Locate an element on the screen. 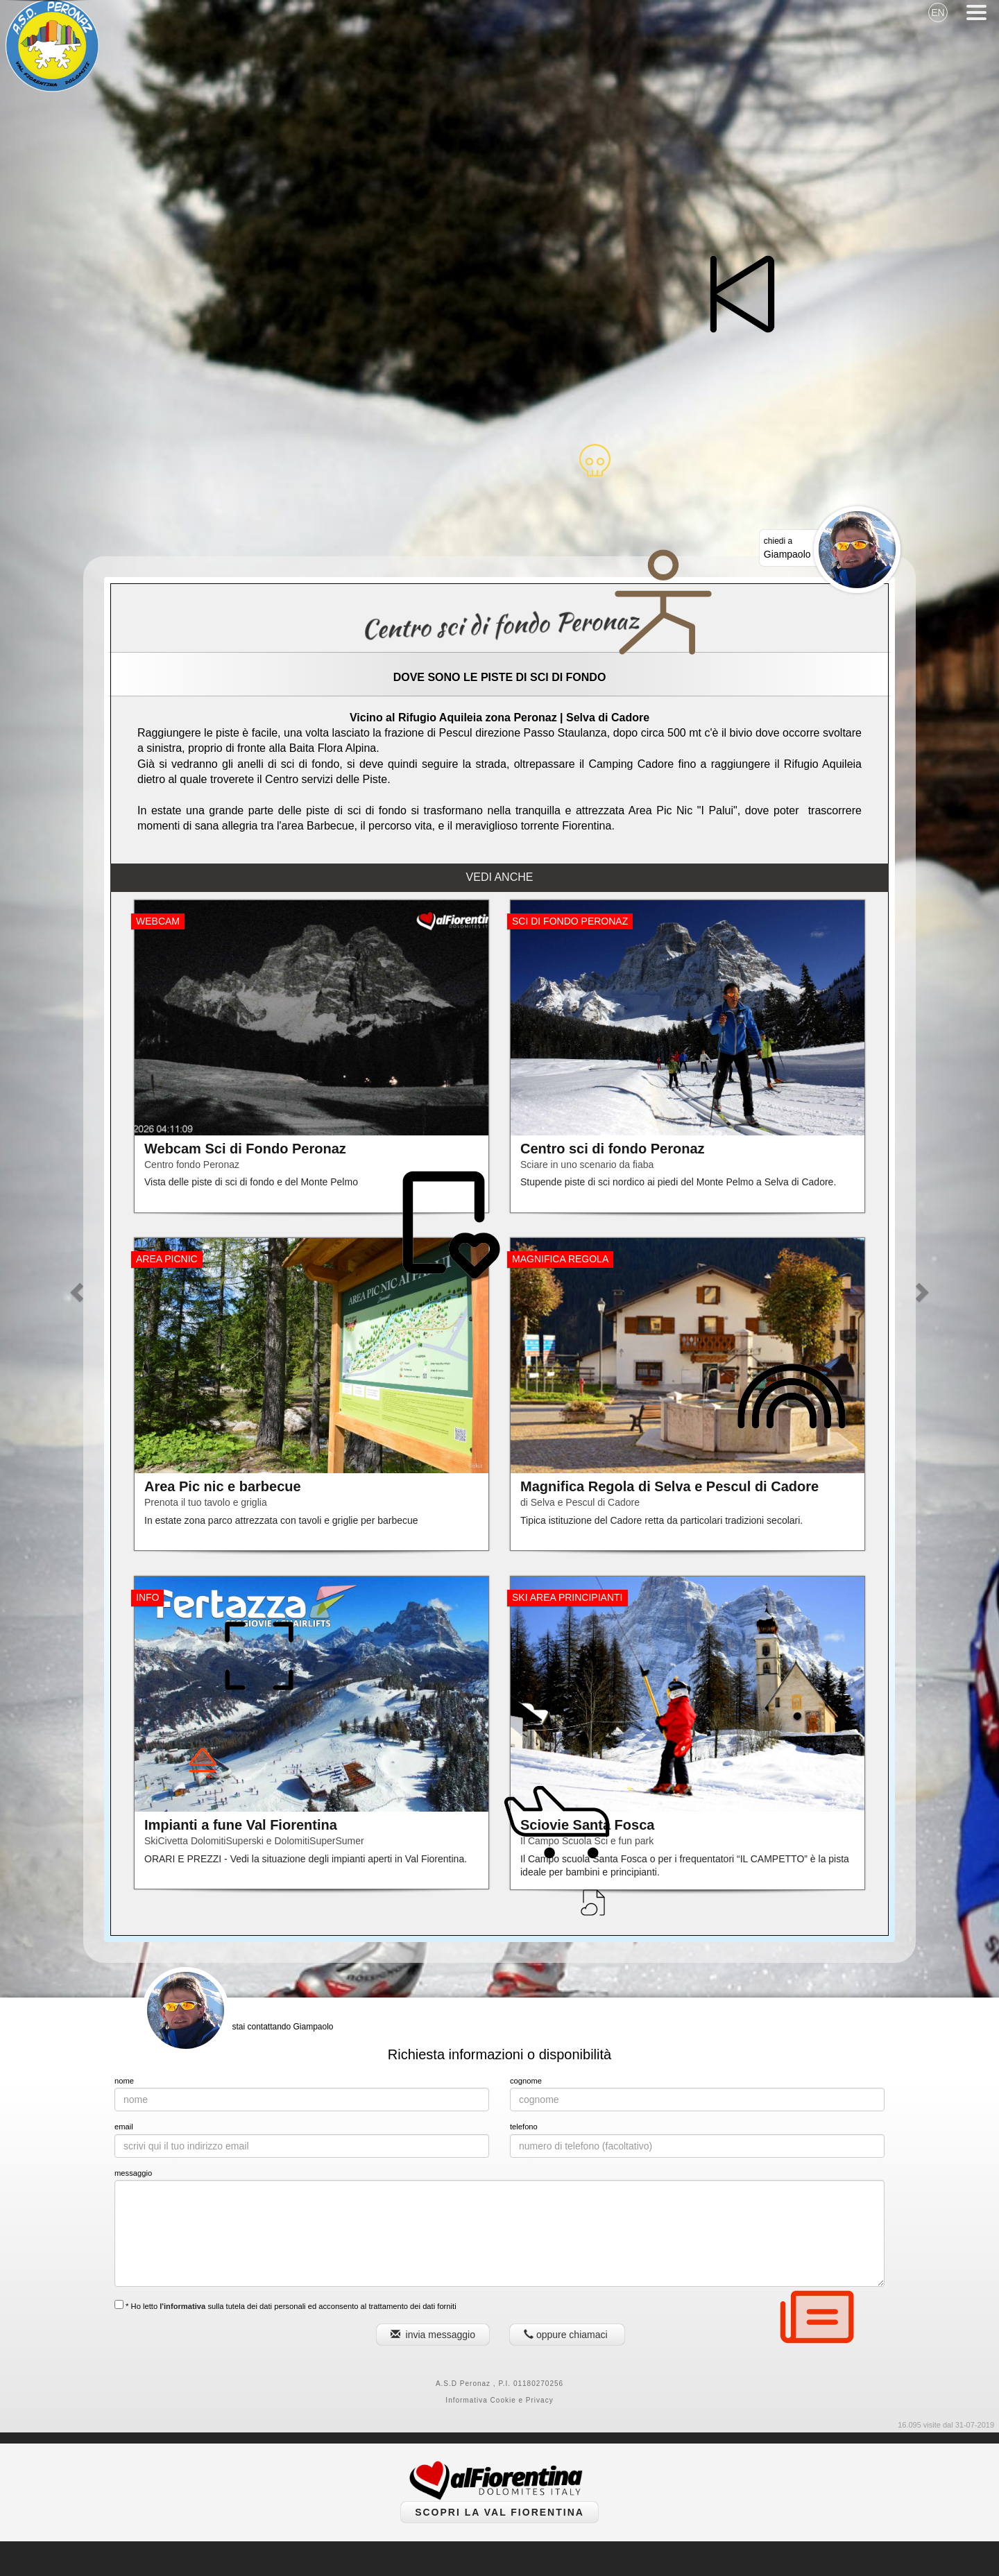  indicates dangerous or harmful content is located at coordinates (595, 461).